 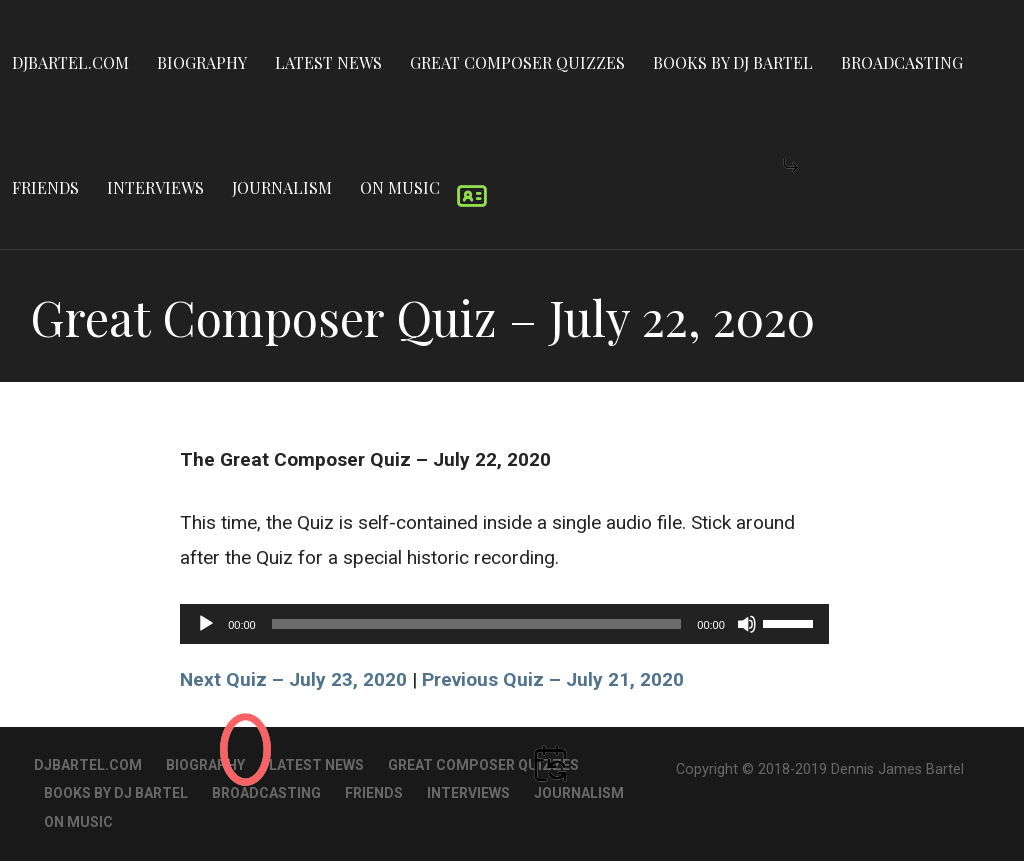 I want to click on sync calendar with other devices or accounts, so click(x=550, y=763).